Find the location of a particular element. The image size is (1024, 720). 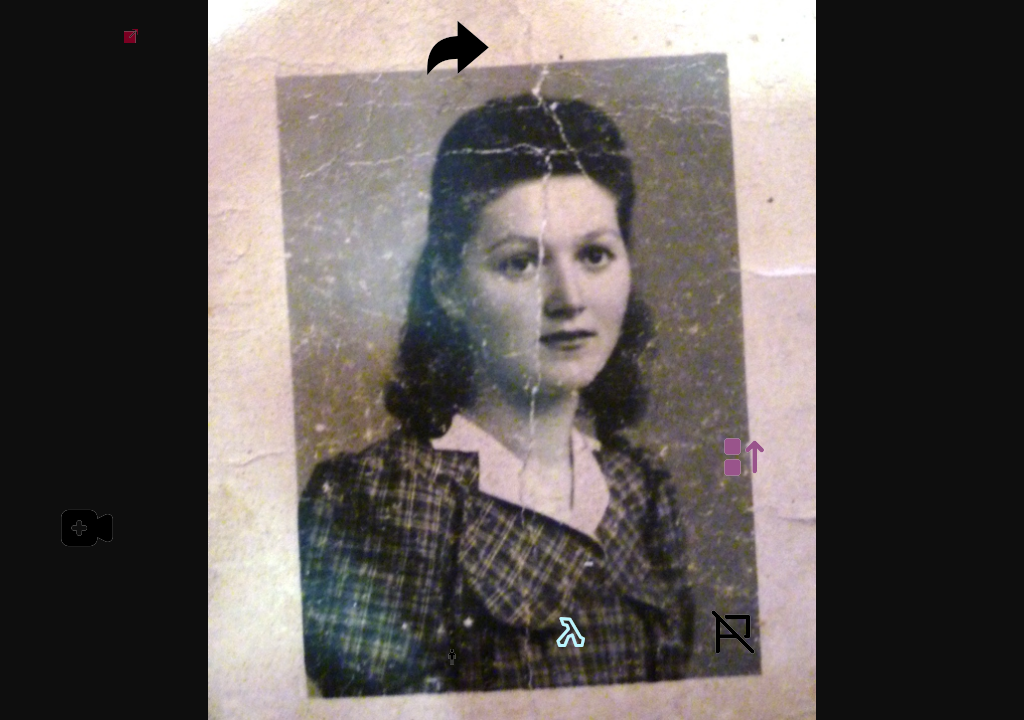

sort items in ascending order is located at coordinates (743, 457).